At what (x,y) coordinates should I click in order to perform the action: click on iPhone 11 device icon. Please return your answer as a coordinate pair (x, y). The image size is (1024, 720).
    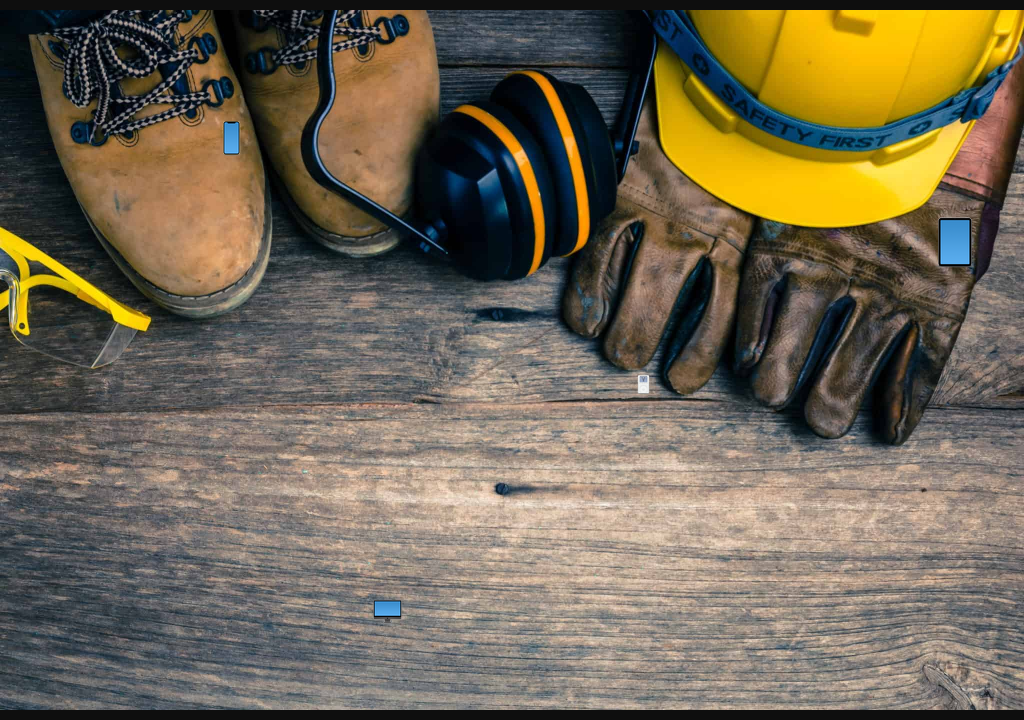
    Looking at the image, I should click on (231, 138).